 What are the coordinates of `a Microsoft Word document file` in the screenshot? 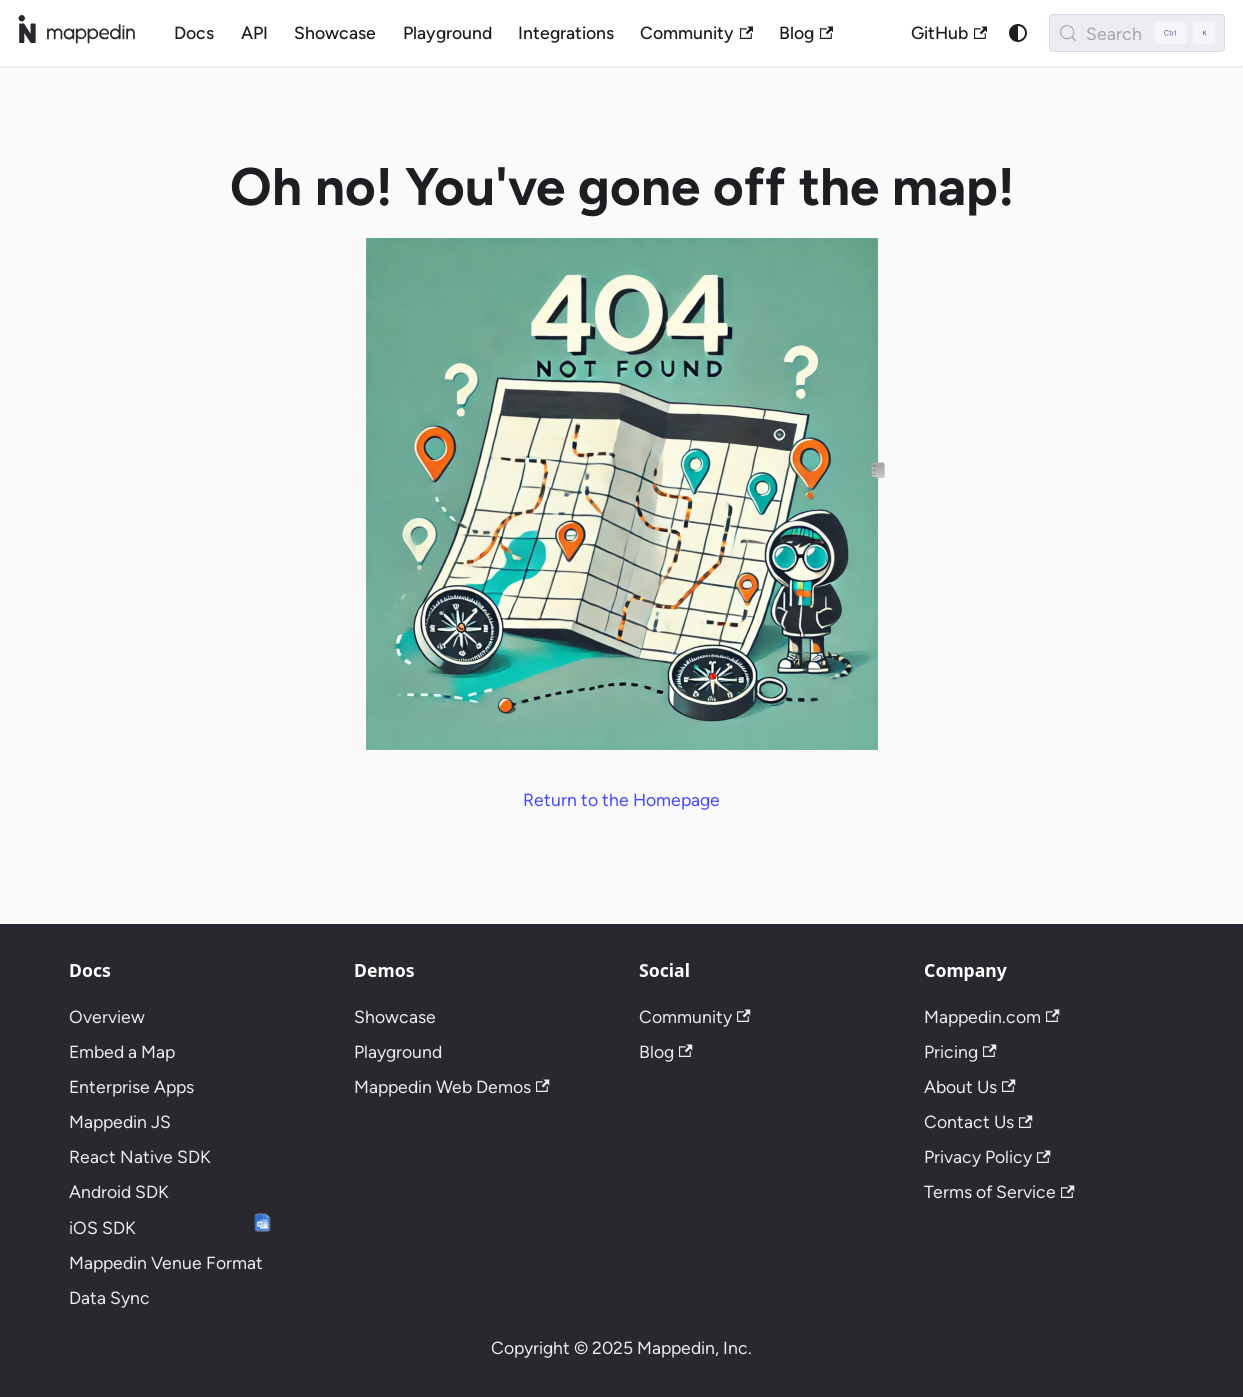 It's located at (262, 1222).